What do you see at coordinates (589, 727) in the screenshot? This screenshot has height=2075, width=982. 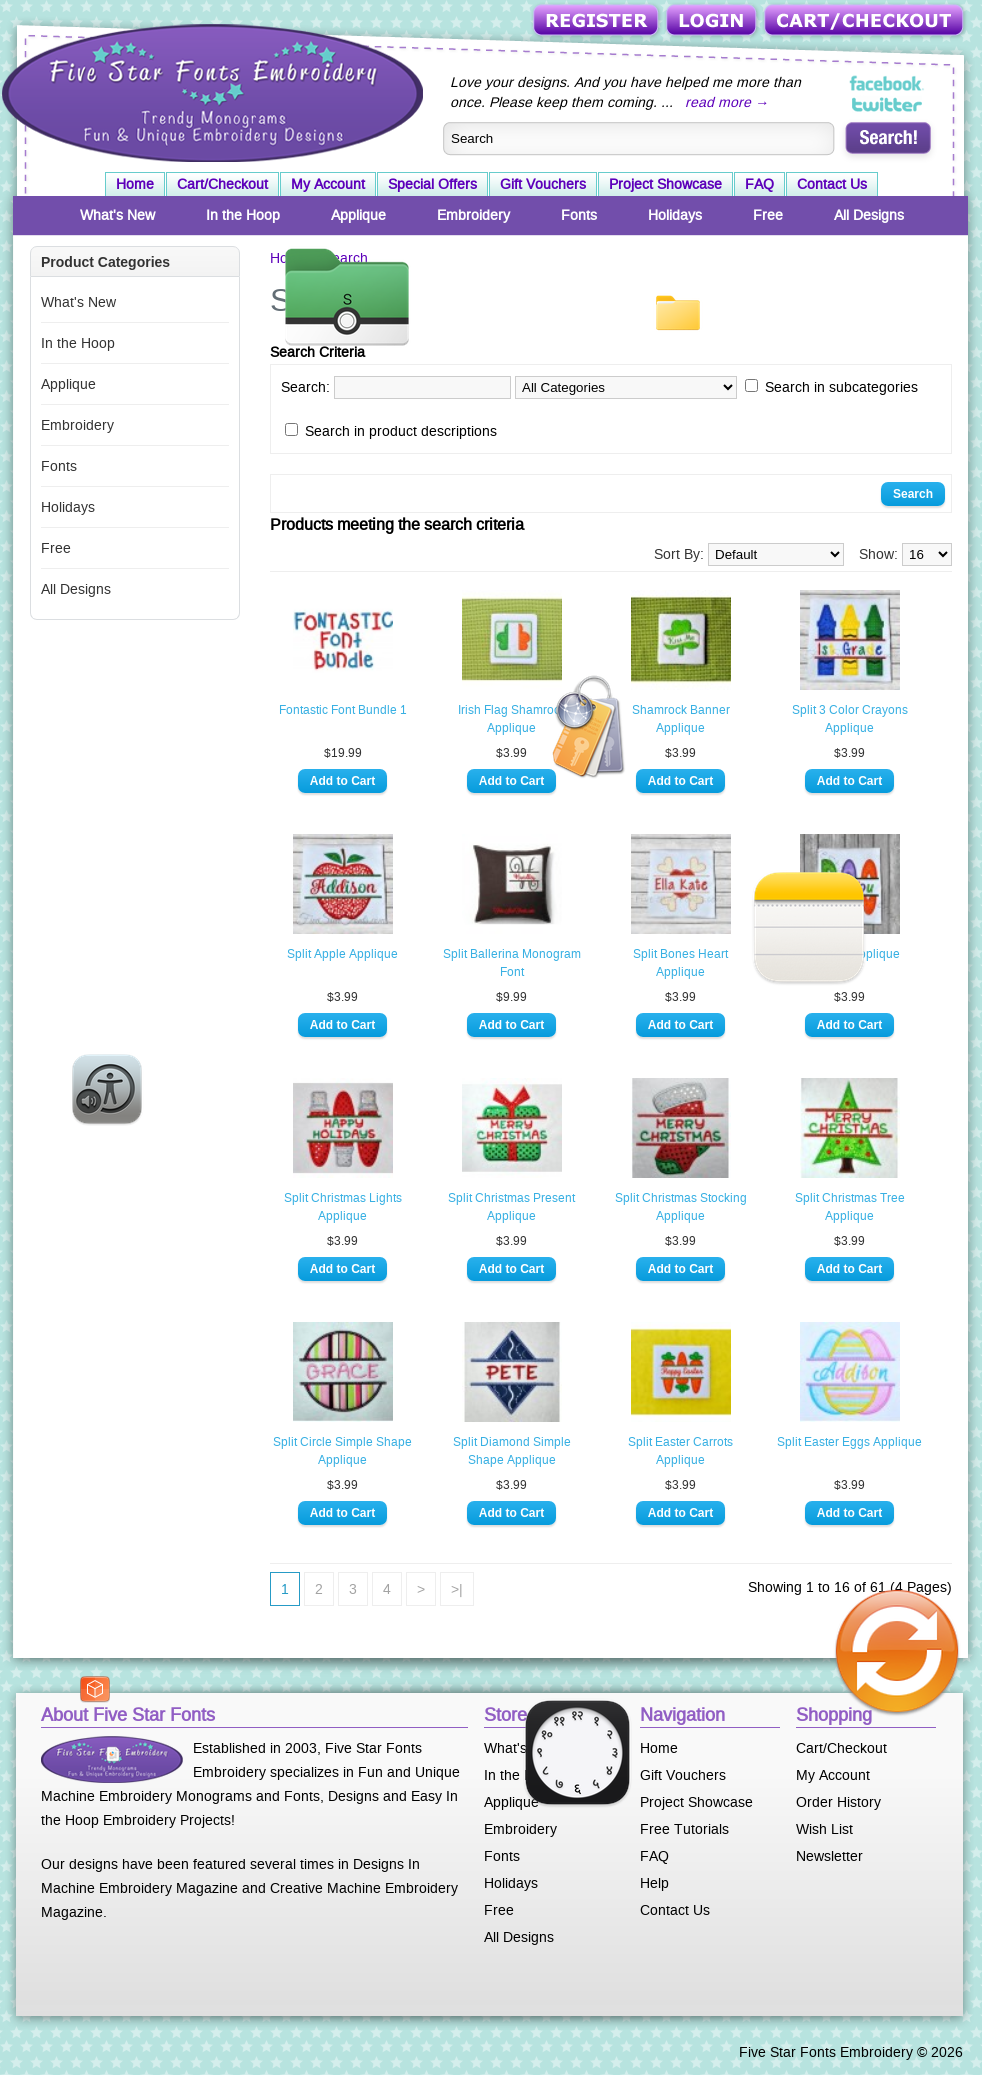 I see `view and manage kerberos authentication tickets` at bounding box center [589, 727].